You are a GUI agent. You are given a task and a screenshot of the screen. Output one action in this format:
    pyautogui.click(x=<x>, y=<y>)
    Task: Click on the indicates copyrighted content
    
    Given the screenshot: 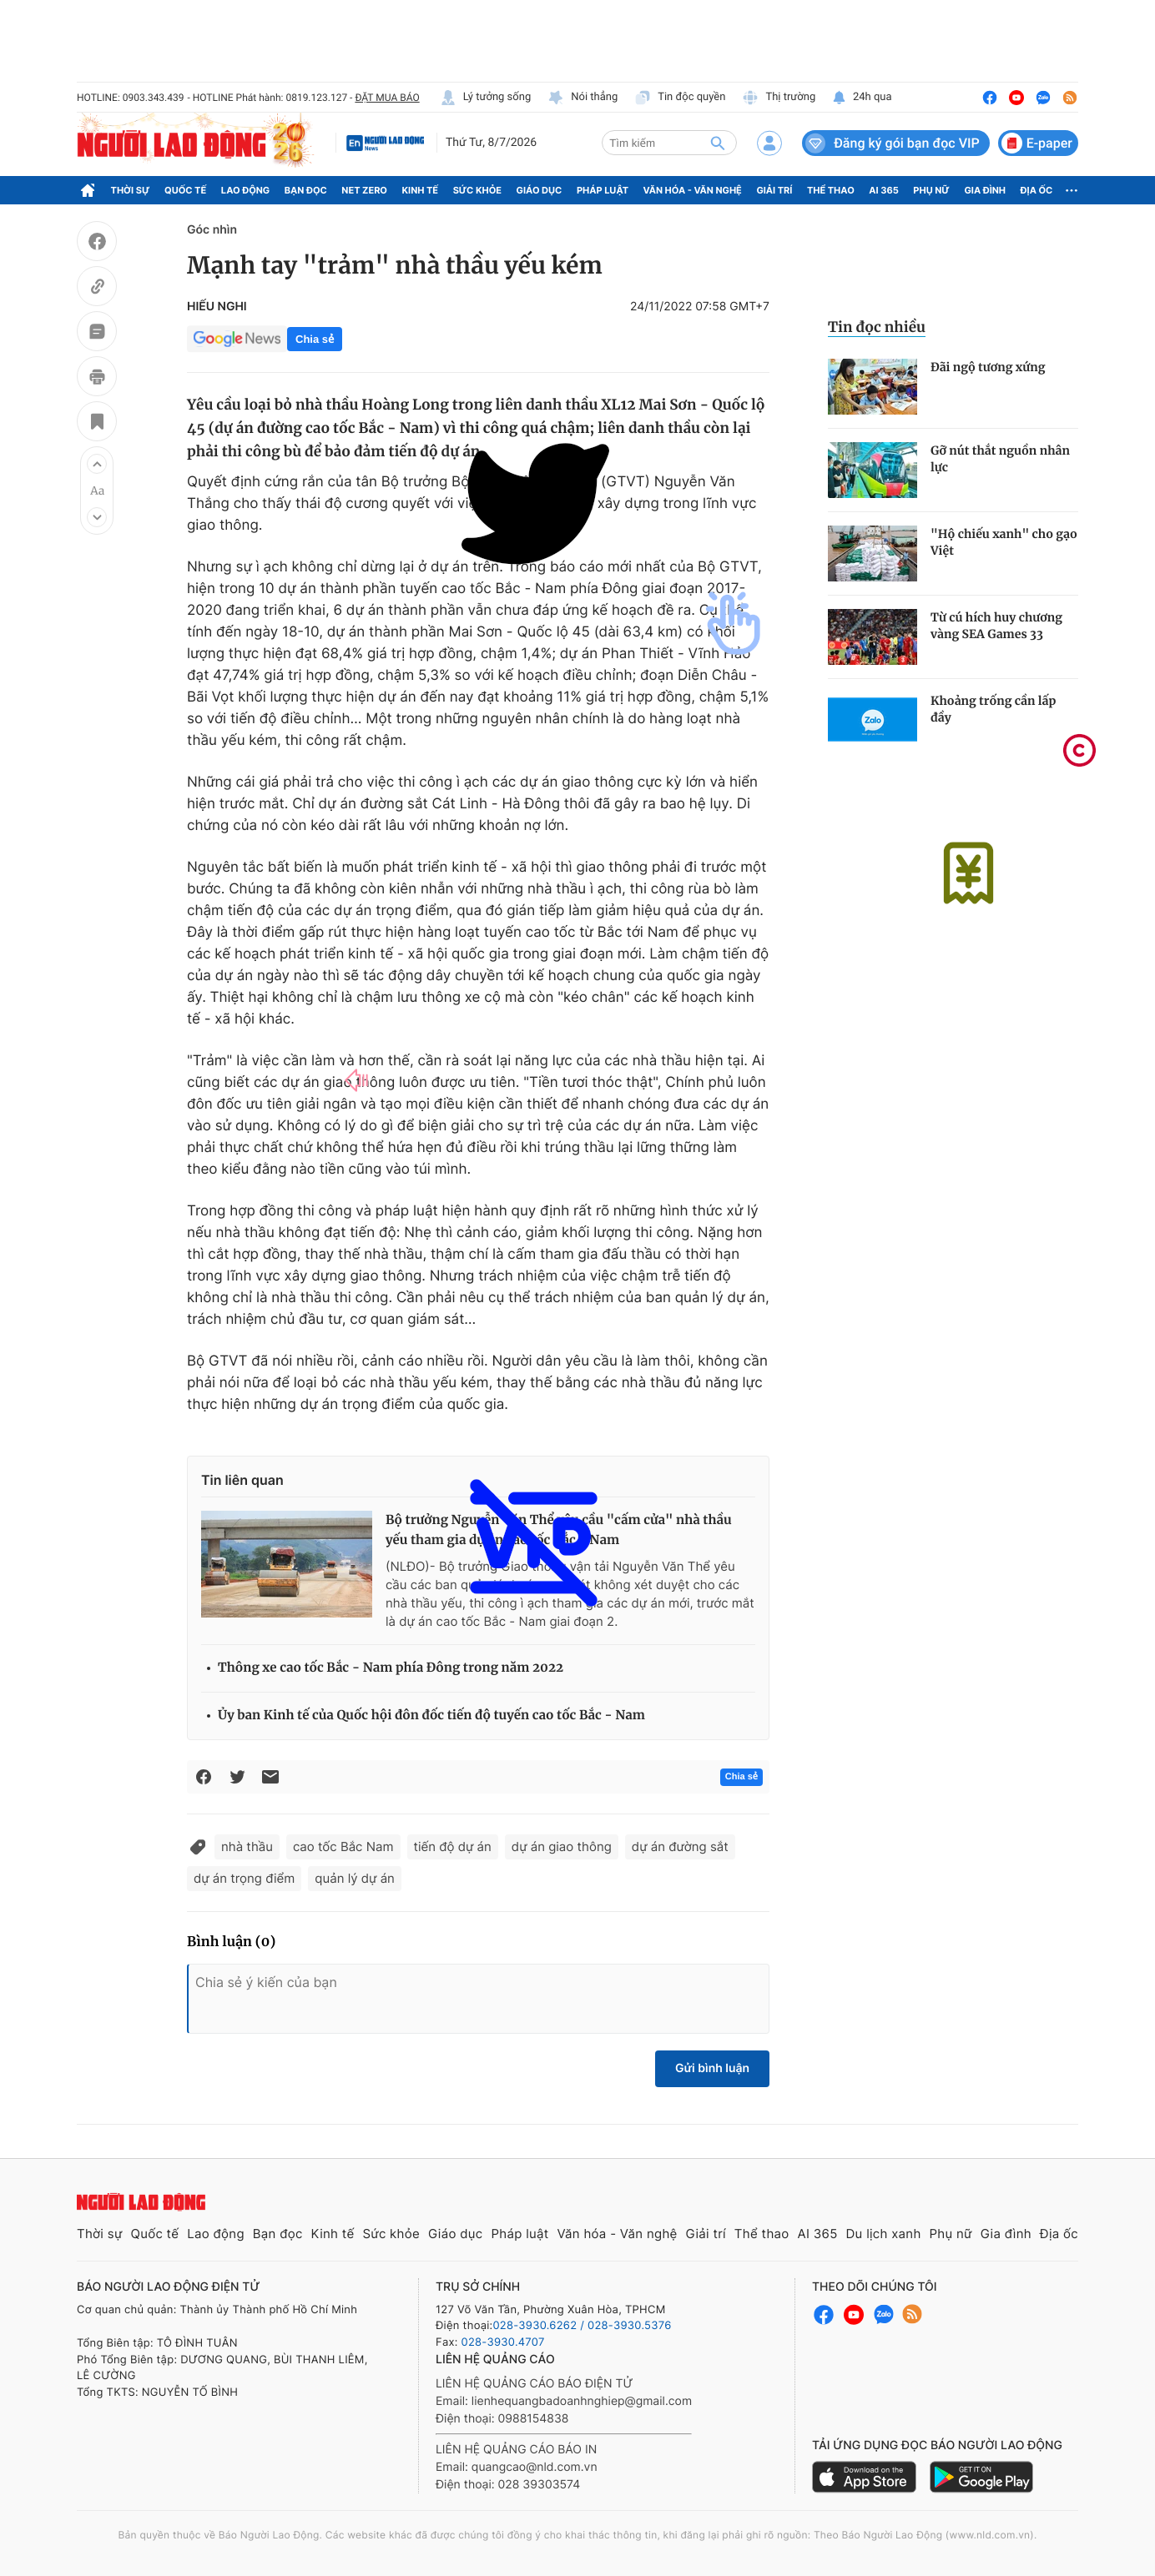 What is the action you would take?
    pyautogui.click(x=1079, y=750)
    